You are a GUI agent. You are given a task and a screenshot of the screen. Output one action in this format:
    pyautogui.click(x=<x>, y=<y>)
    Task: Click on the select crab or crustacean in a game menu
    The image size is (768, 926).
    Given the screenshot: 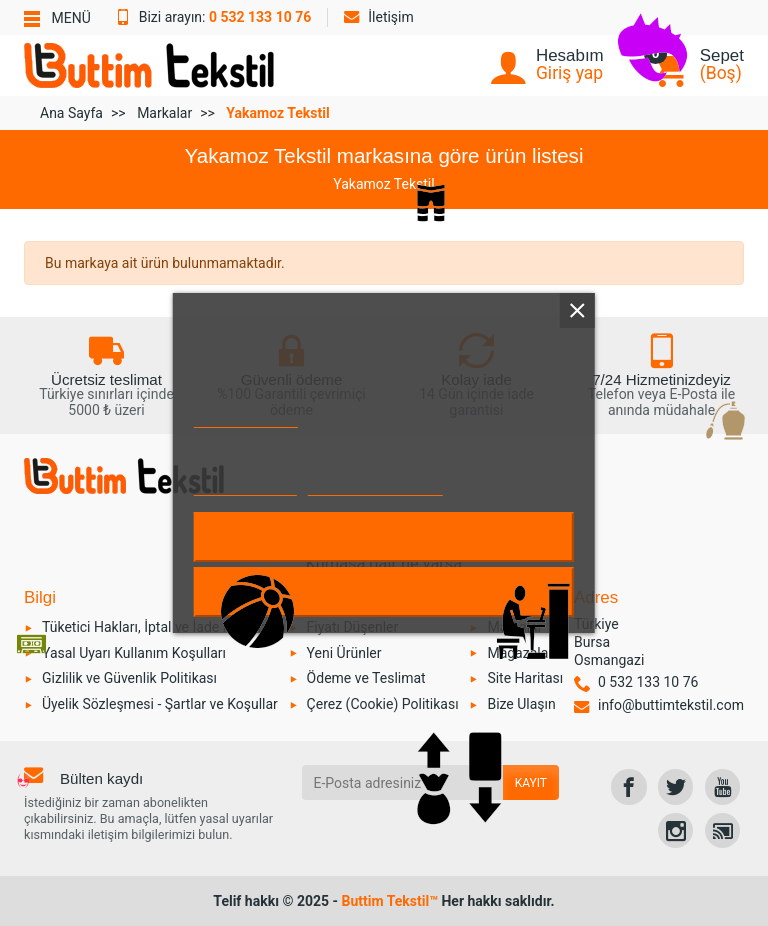 What is the action you would take?
    pyautogui.click(x=652, y=47)
    